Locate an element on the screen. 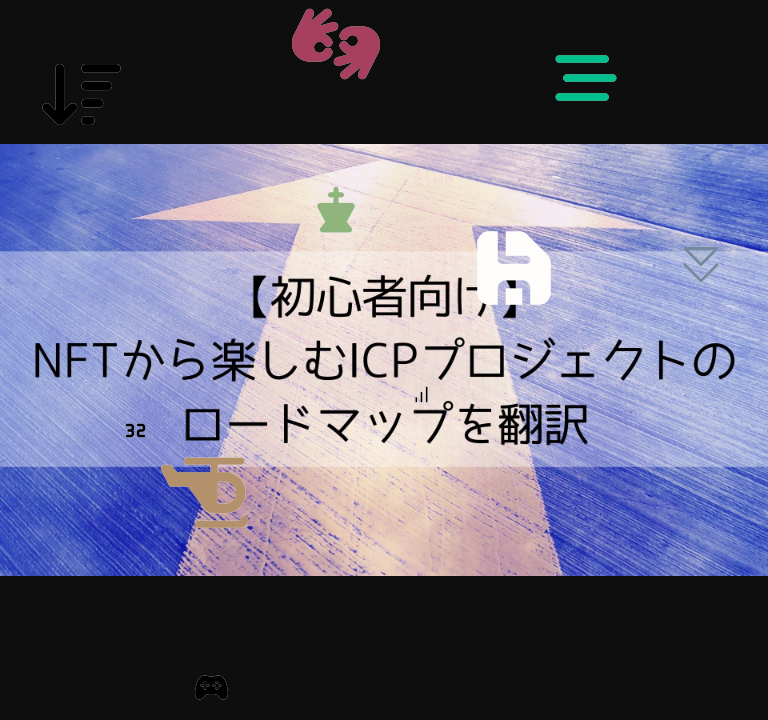 The width and height of the screenshot is (768, 720). chess king piece indicator is located at coordinates (336, 211).